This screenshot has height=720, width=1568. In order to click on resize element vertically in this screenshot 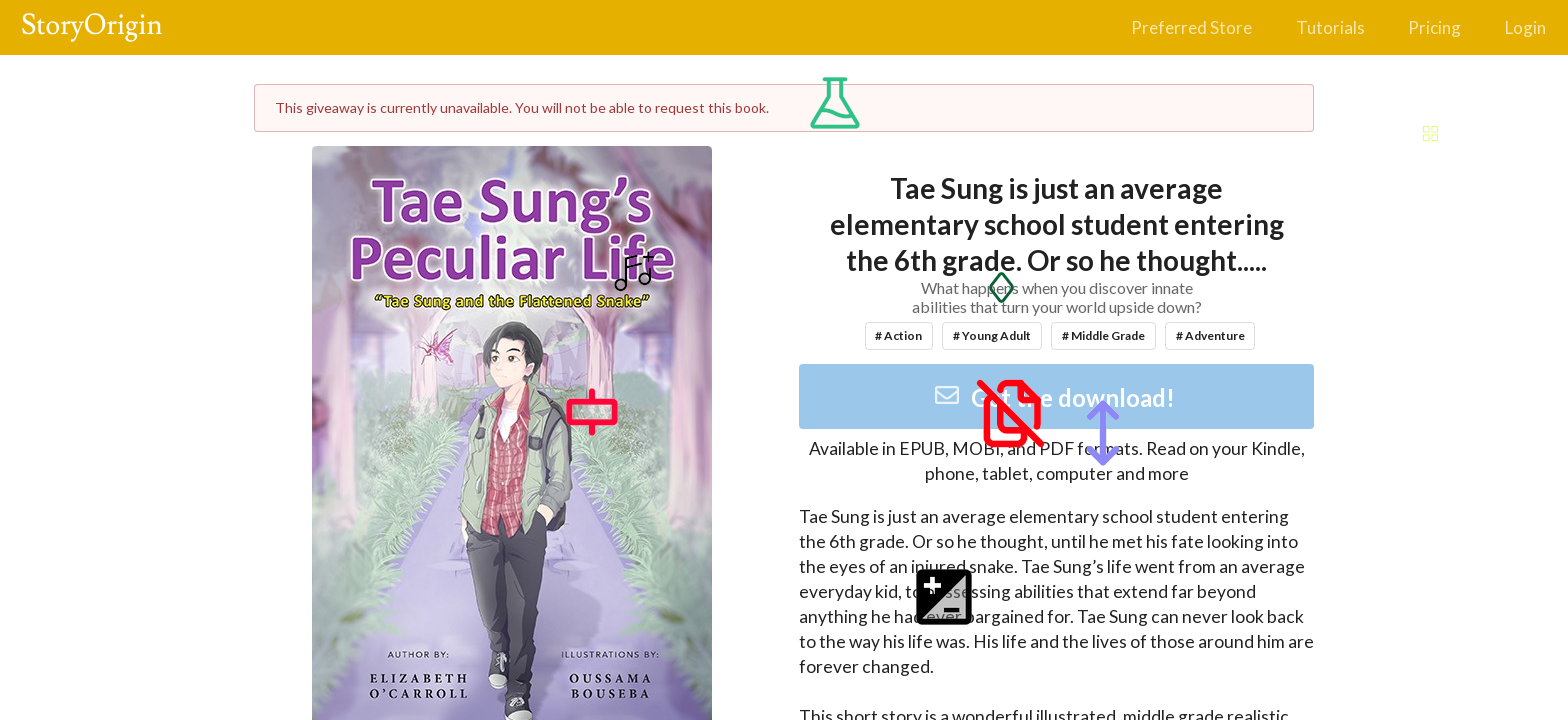, I will do `click(1103, 433)`.